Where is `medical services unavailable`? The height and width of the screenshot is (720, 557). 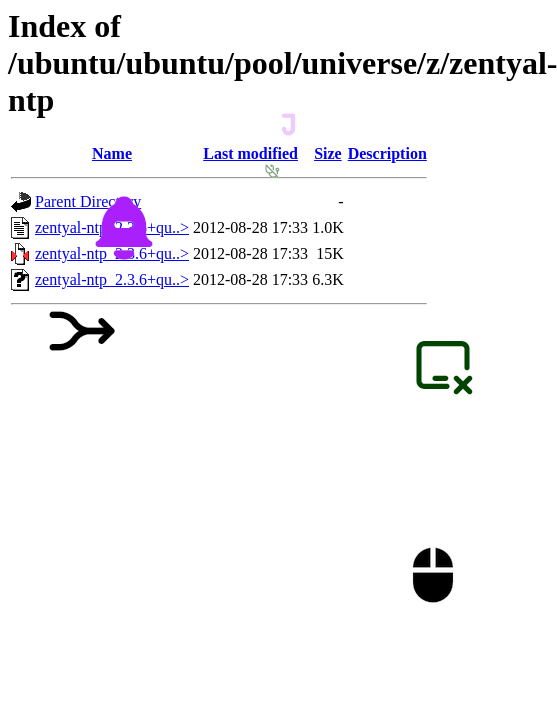 medical services unavailable is located at coordinates (272, 171).